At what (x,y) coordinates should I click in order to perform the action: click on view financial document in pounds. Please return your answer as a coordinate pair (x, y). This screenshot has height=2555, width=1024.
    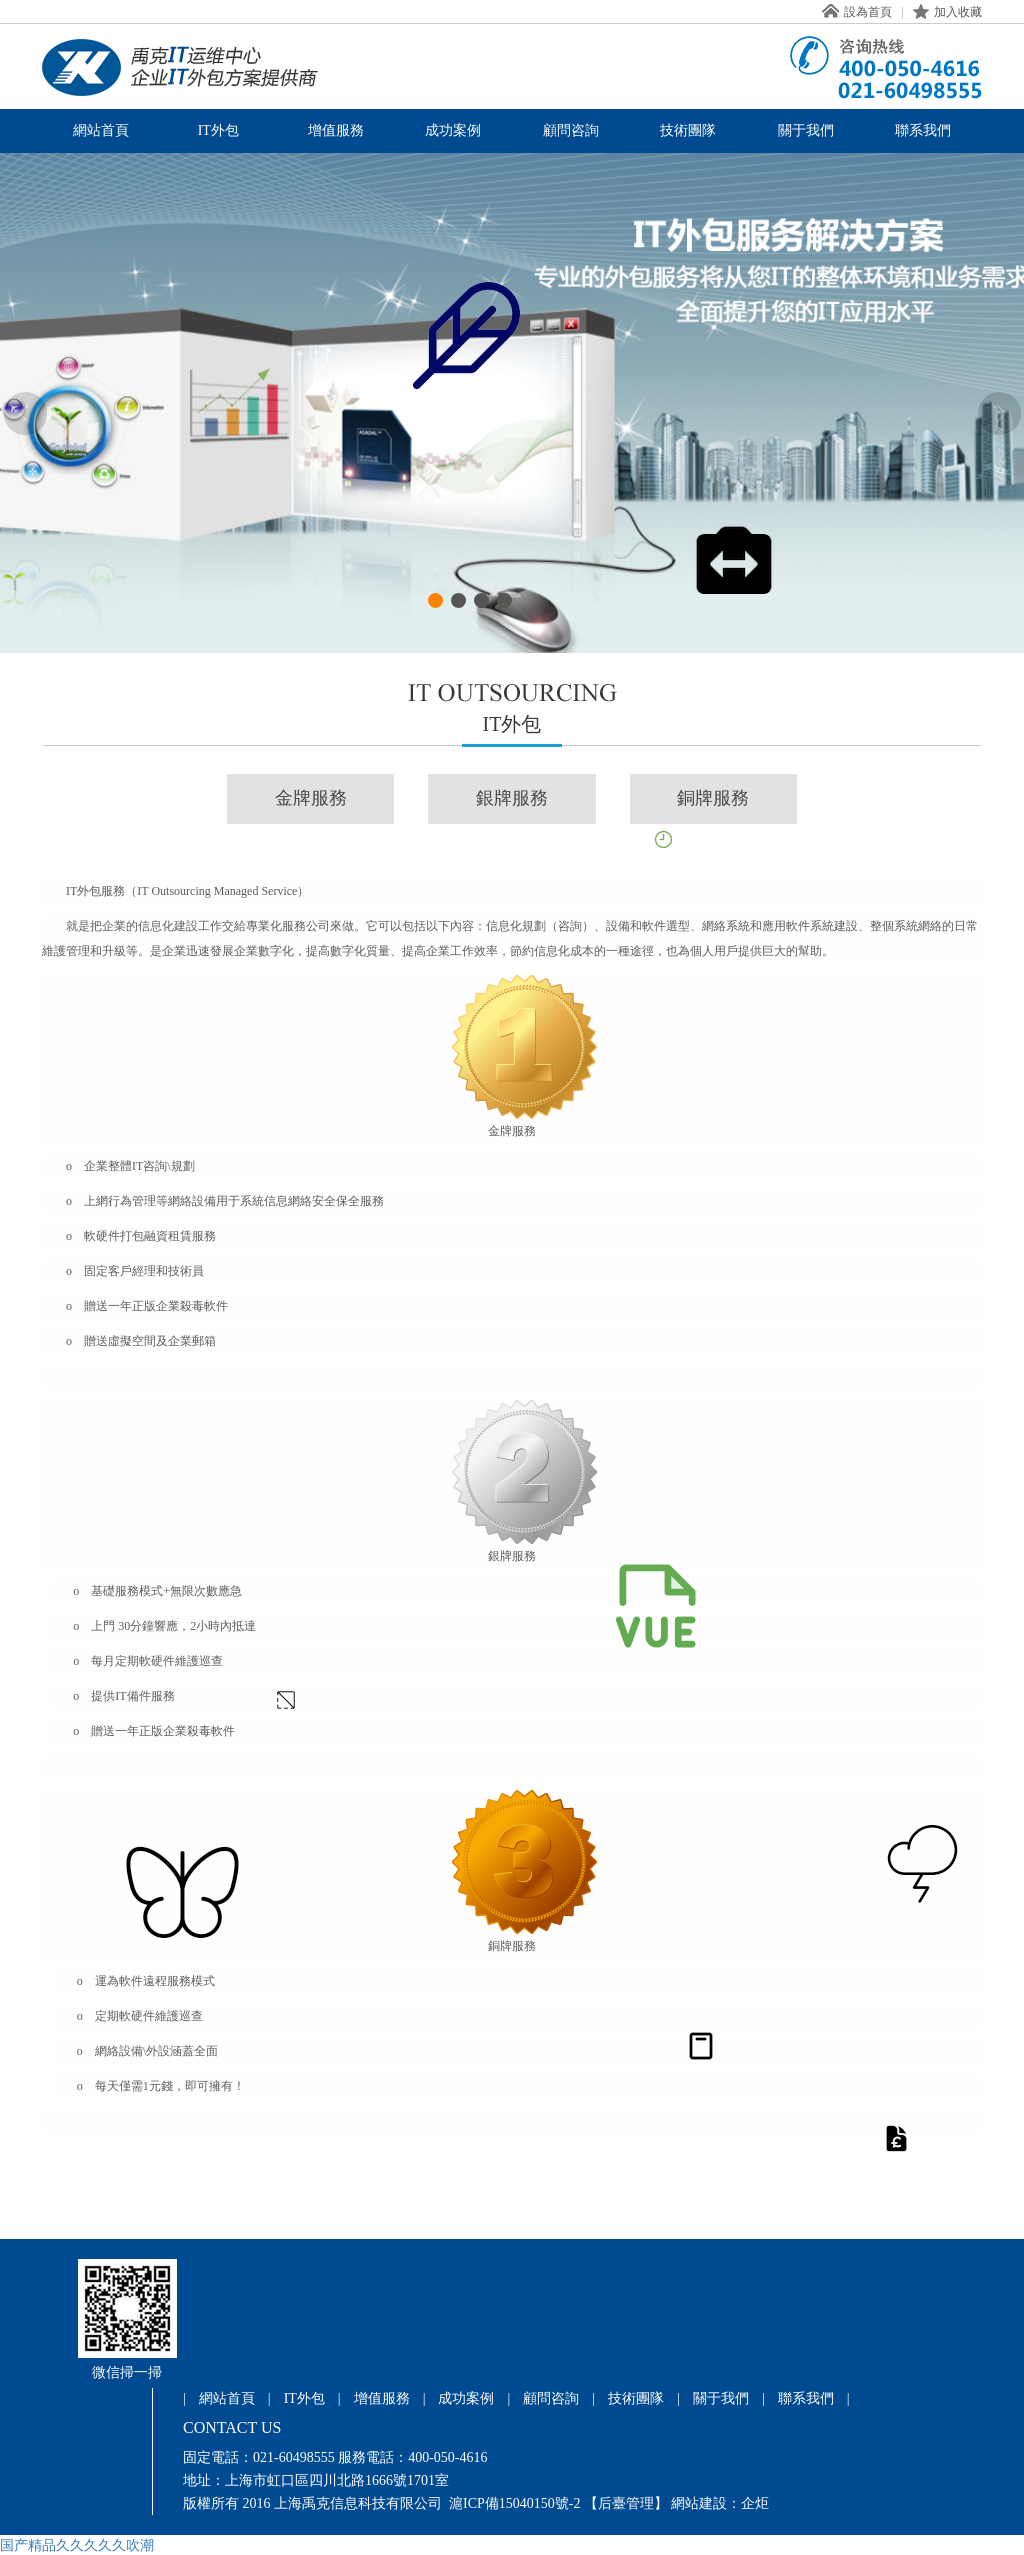
    Looking at the image, I should click on (896, 2138).